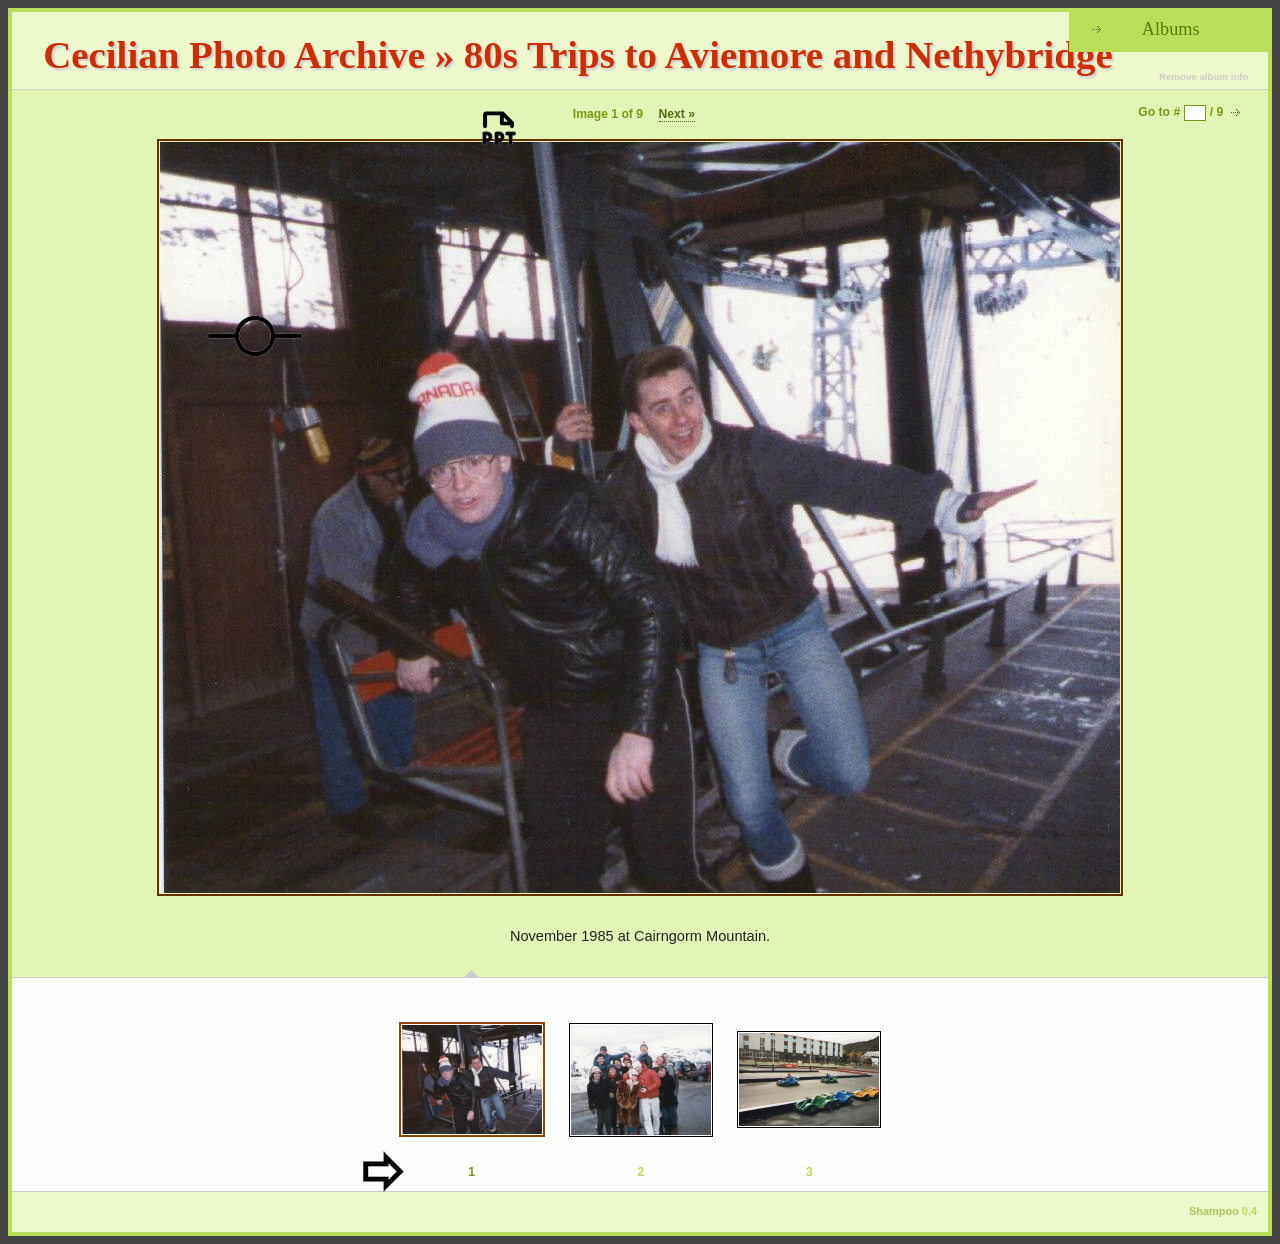 The height and width of the screenshot is (1244, 1280). What do you see at coordinates (383, 1171) in the screenshot?
I see `forward an email or message` at bounding box center [383, 1171].